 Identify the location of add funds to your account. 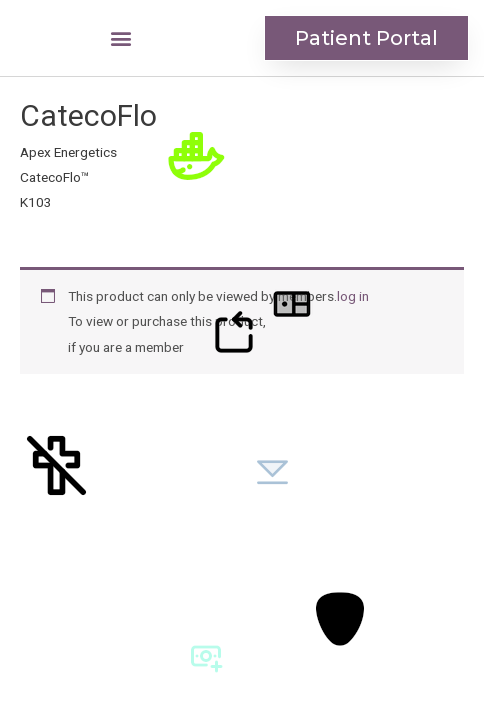
(206, 656).